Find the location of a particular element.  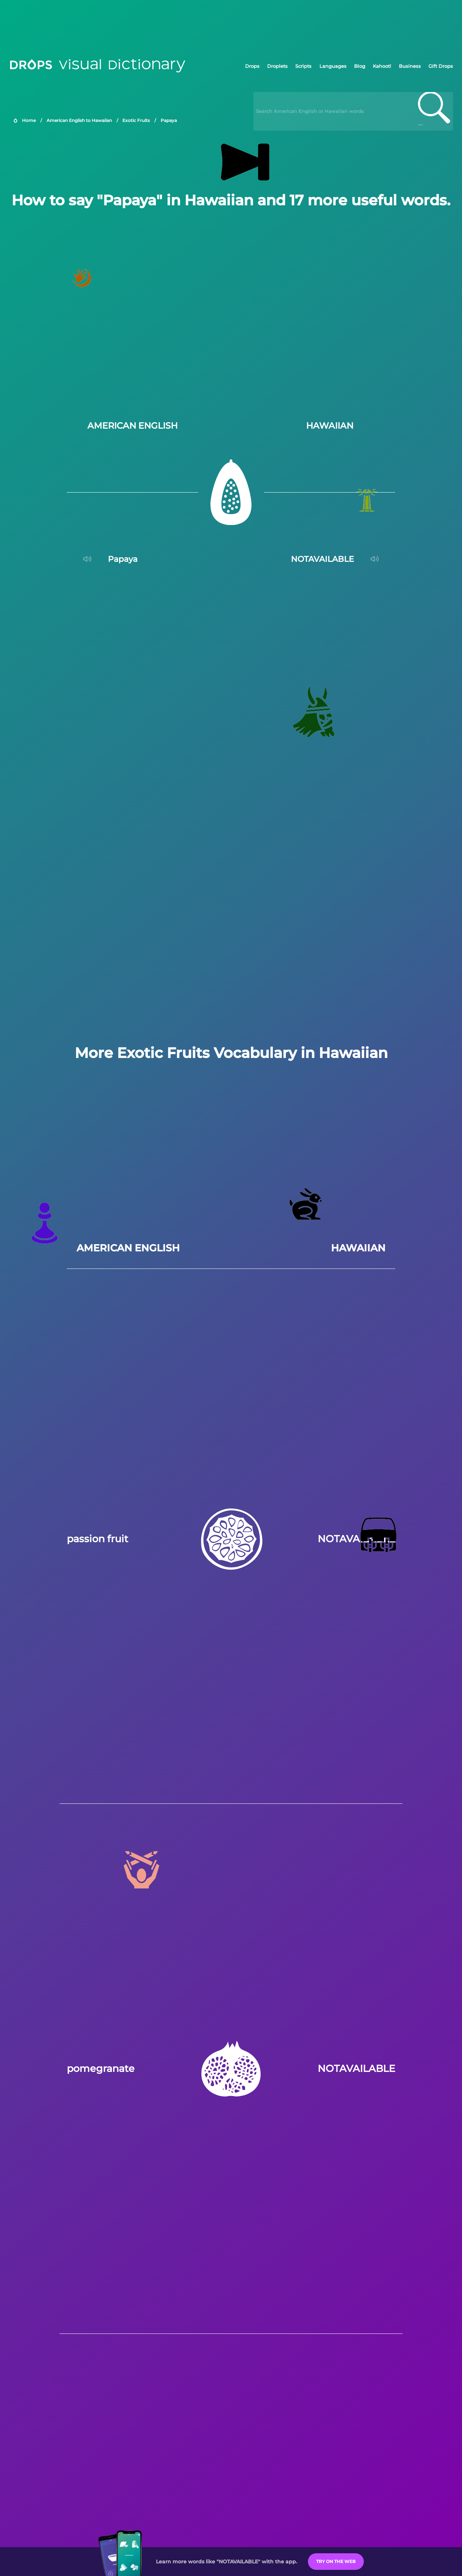

start a new chess game is located at coordinates (44, 1223).